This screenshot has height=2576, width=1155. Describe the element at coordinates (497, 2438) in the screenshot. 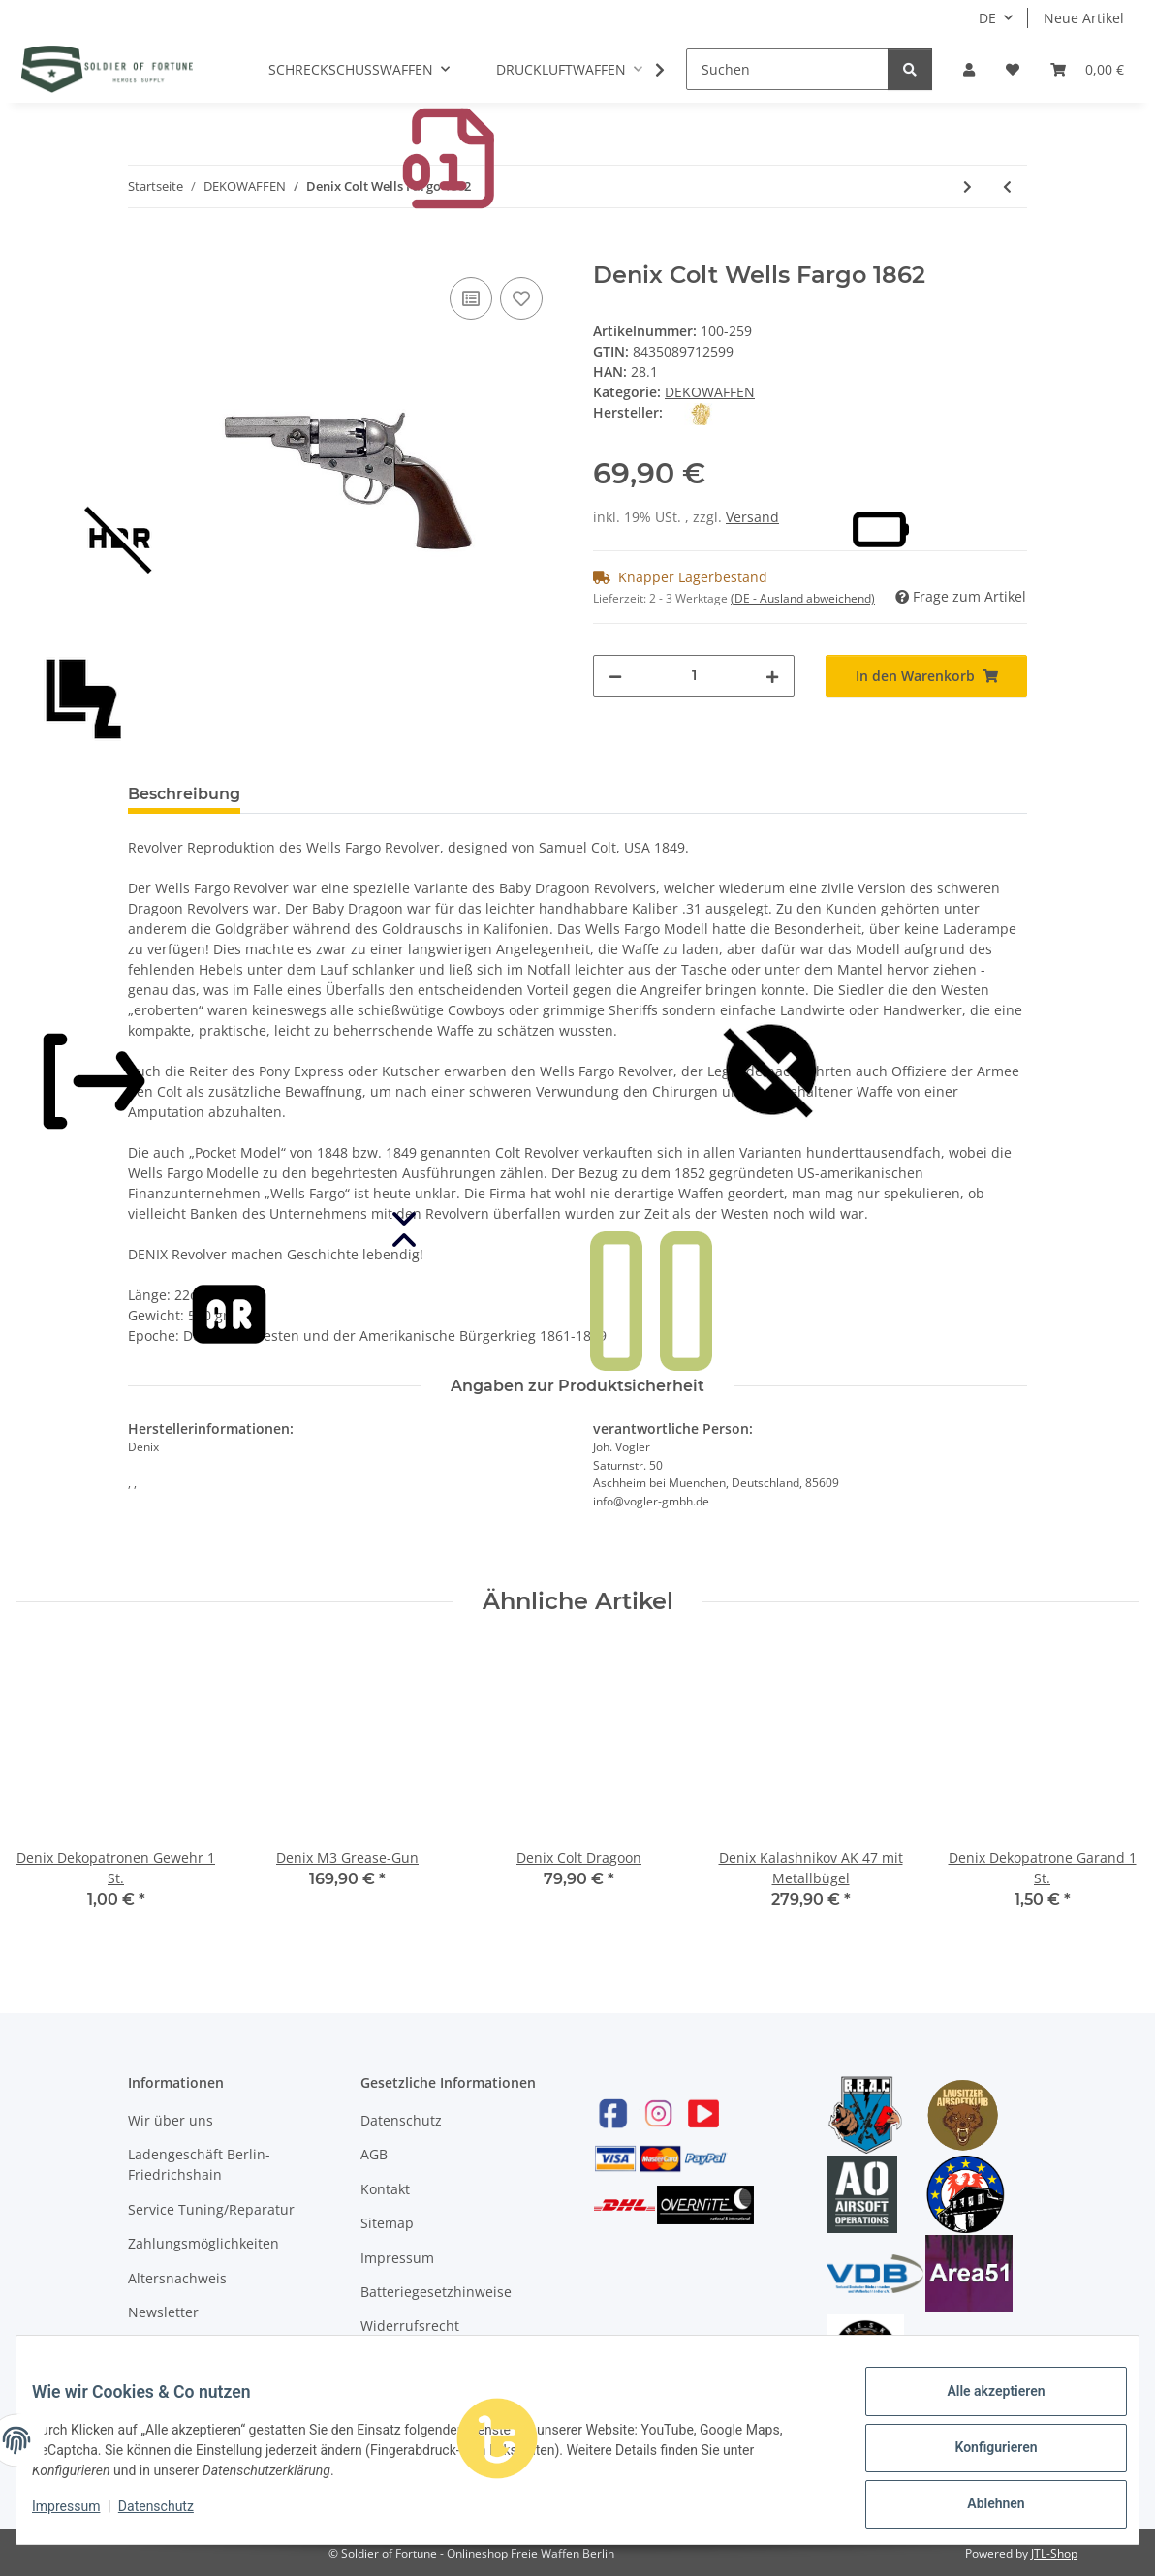

I see `indicates bangladeshi taka currency` at that location.